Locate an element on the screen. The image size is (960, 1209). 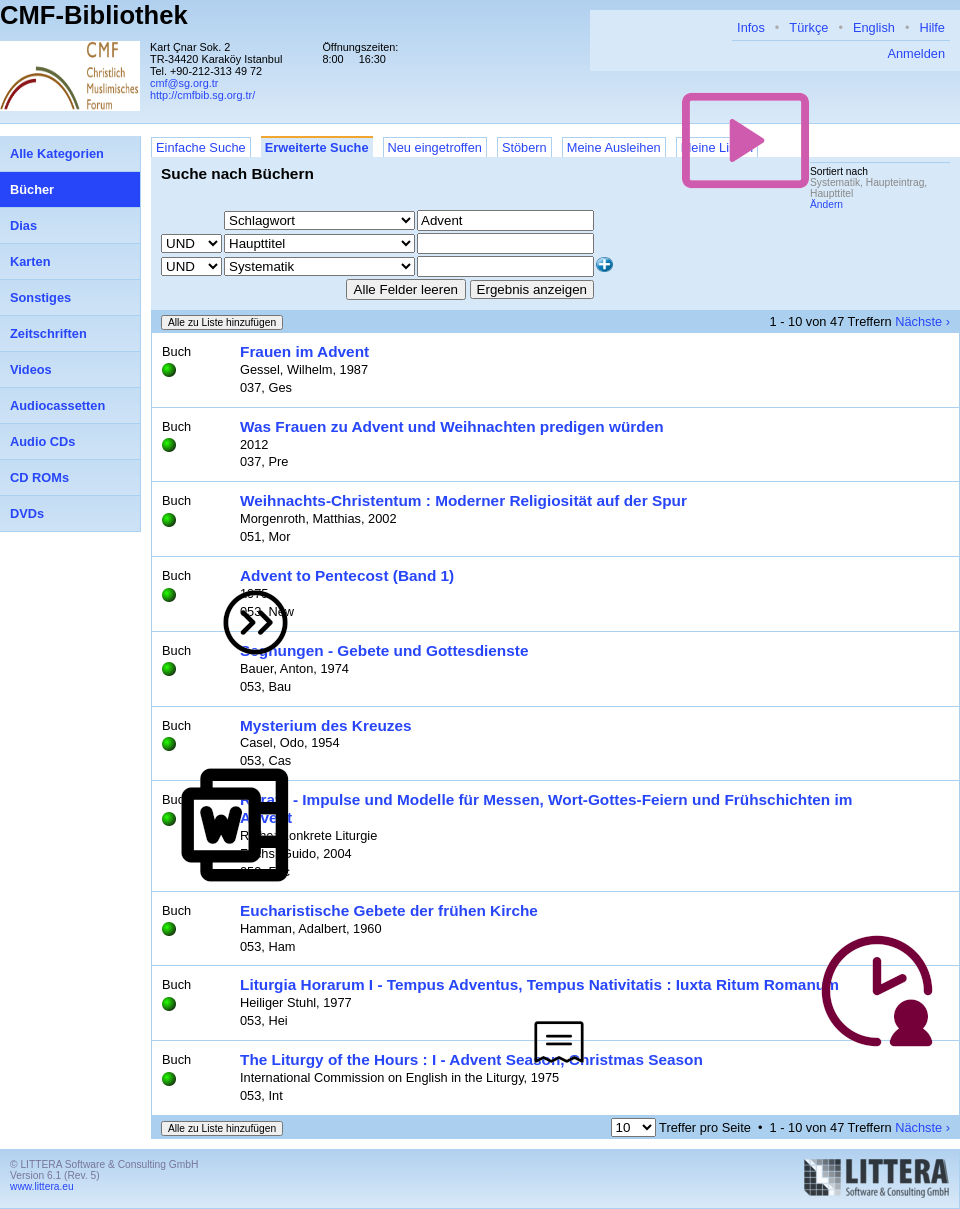
open Microsoft Word is located at coordinates (240, 825).